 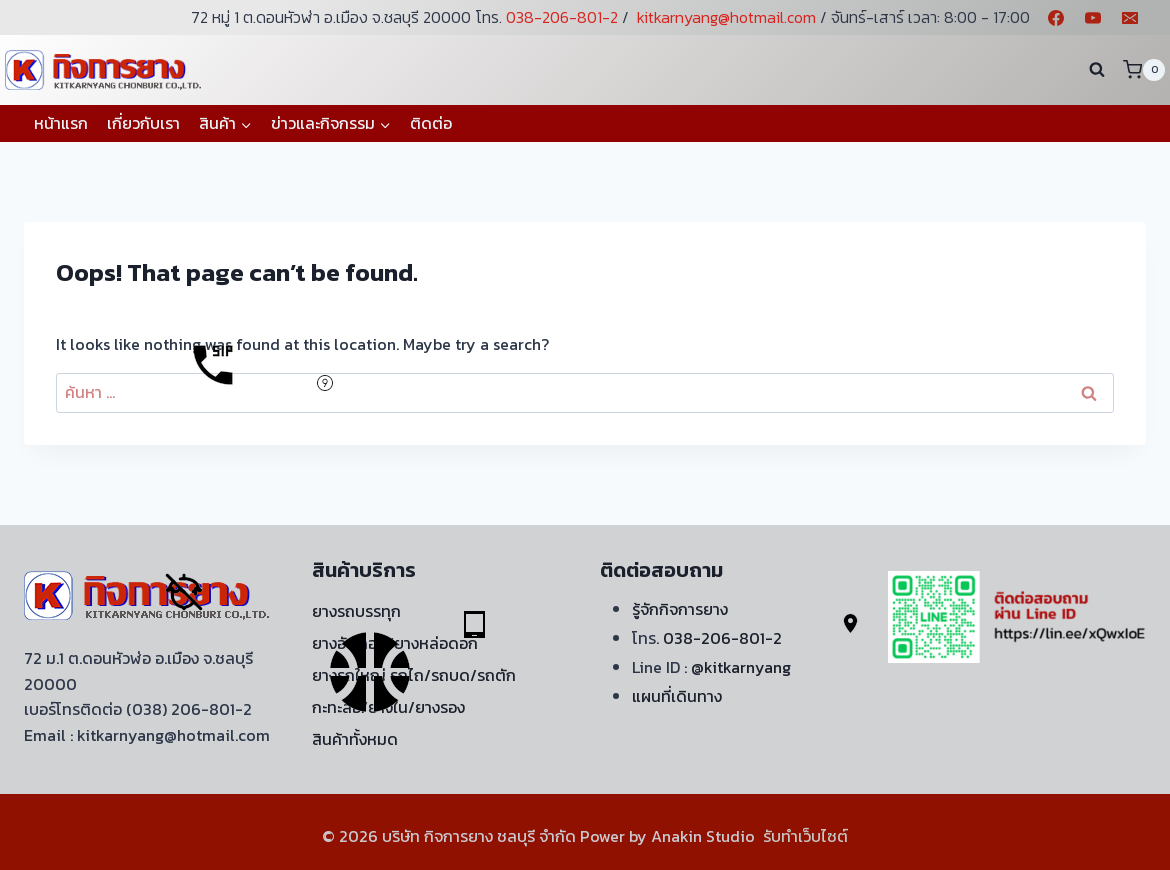 I want to click on make a SIP (internet-based) phone call, so click(x=213, y=365).